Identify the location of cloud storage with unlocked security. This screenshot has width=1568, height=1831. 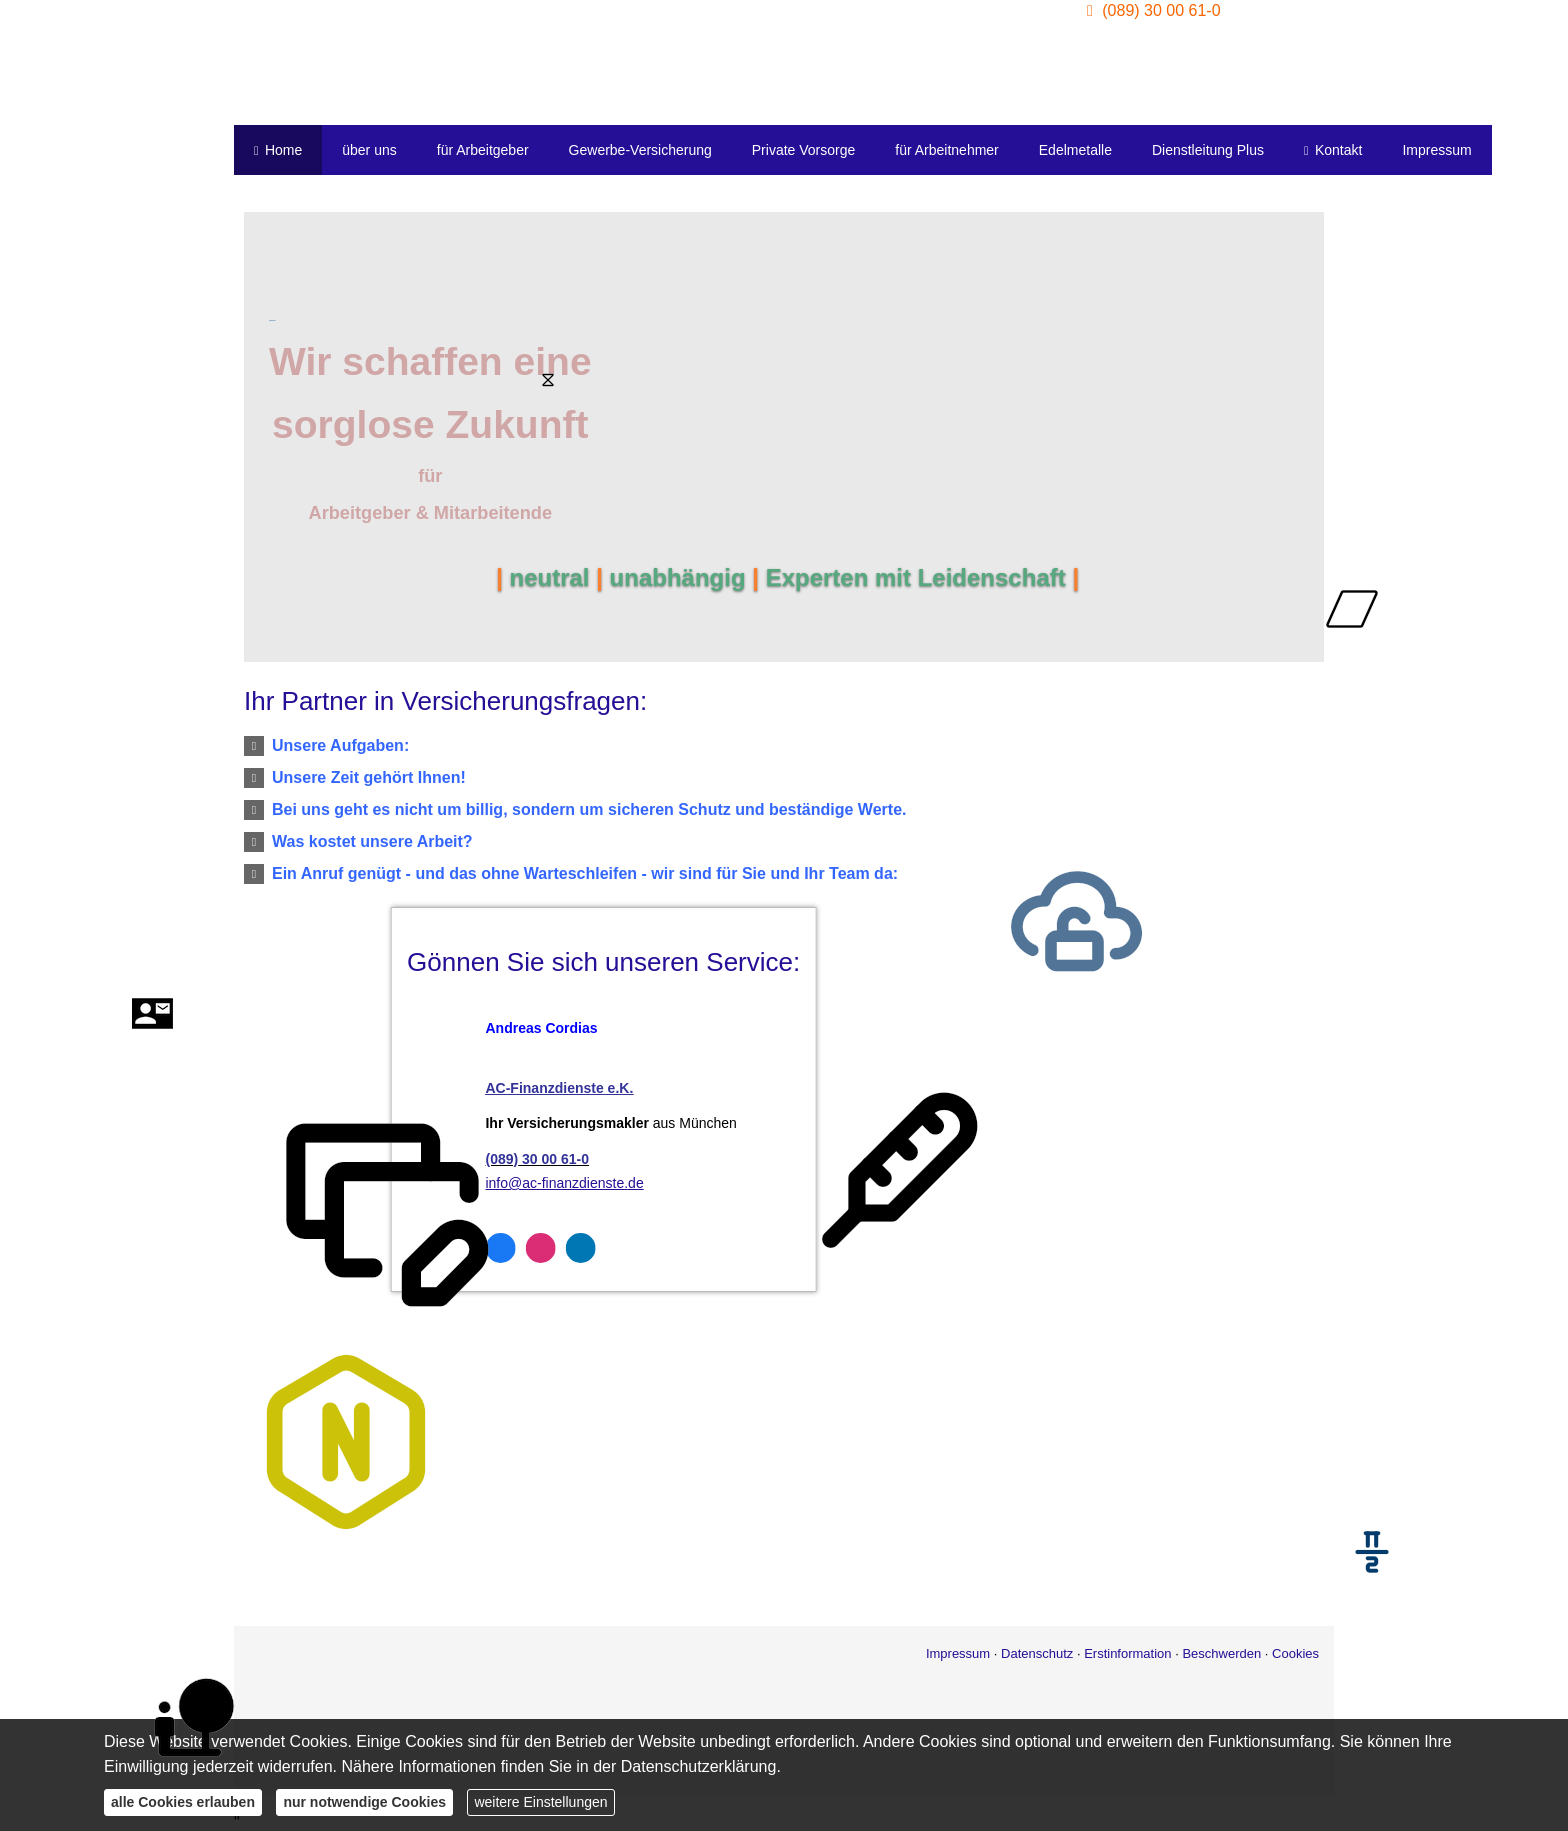
(1074, 918).